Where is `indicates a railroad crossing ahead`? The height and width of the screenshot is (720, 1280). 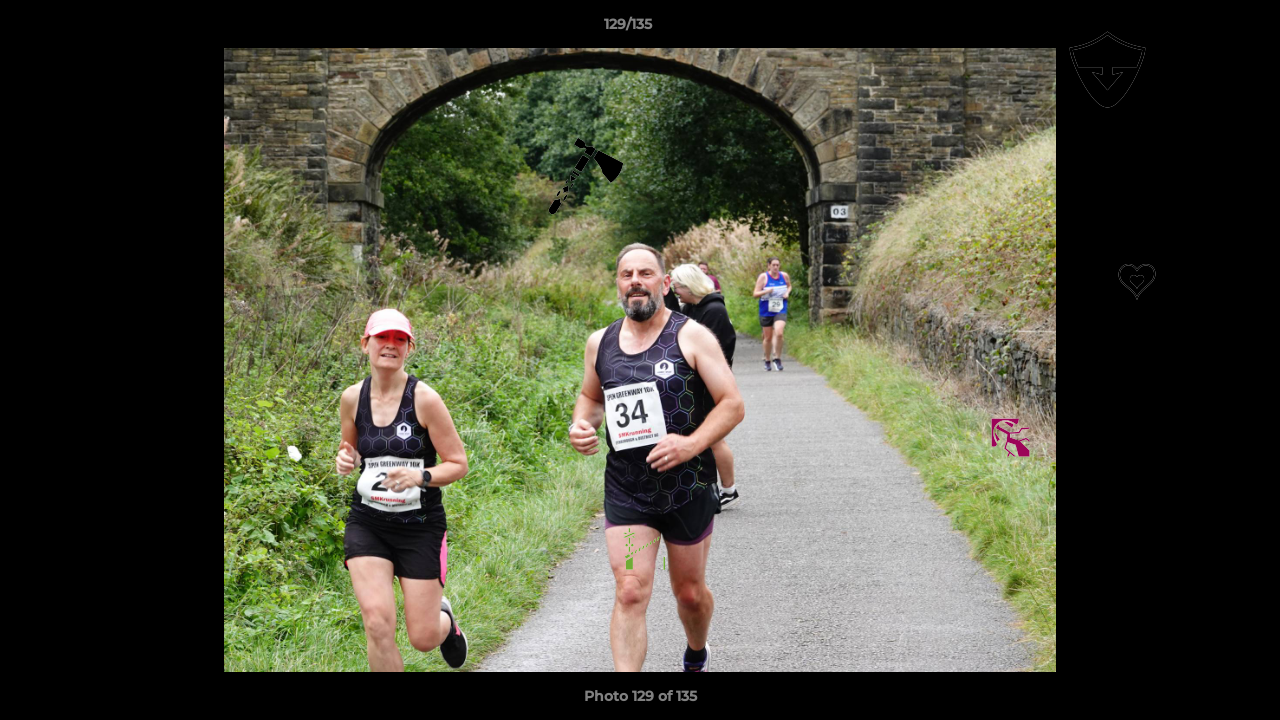
indicates a railroad crossing ahead is located at coordinates (644, 549).